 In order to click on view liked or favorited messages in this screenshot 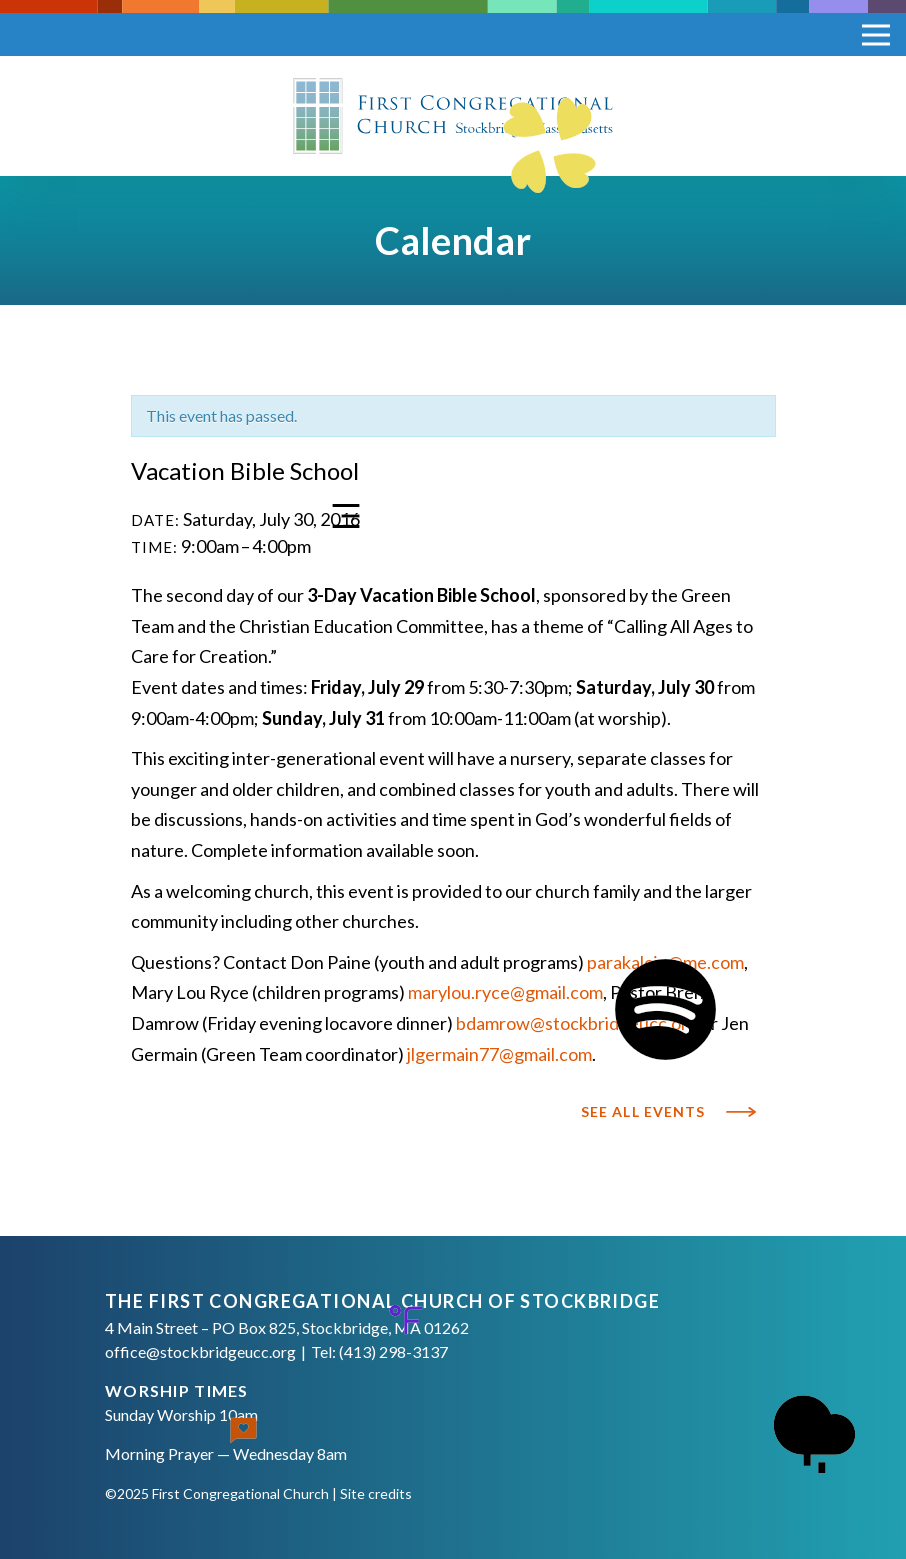, I will do `click(243, 1429)`.